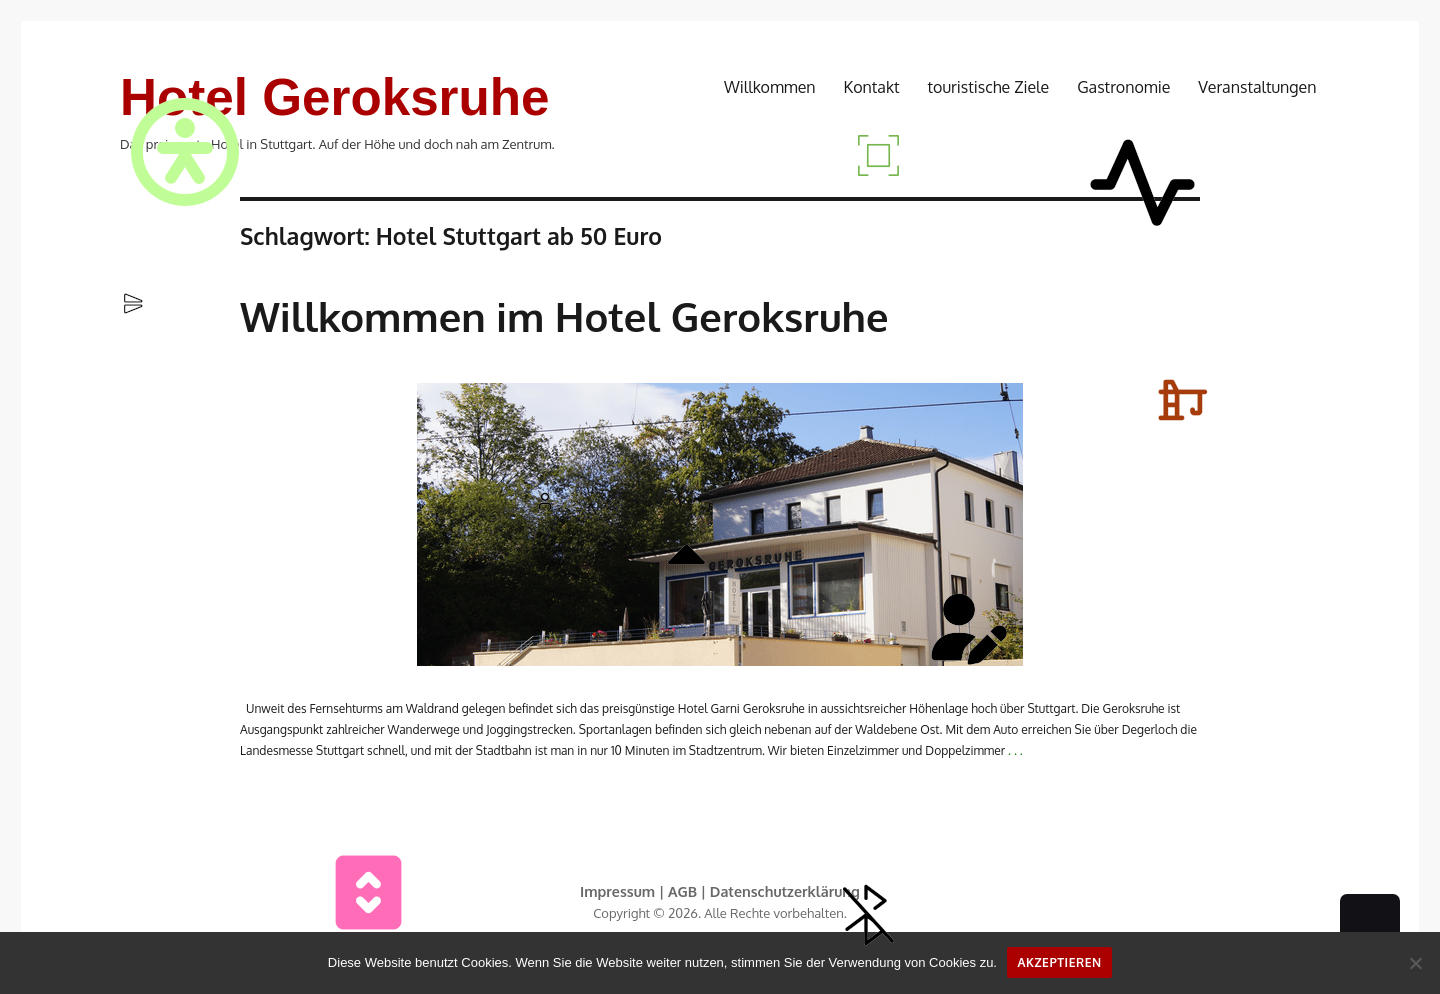  Describe the element at coordinates (866, 915) in the screenshot. I see `bluetooth is disabled or turned off` at that location.